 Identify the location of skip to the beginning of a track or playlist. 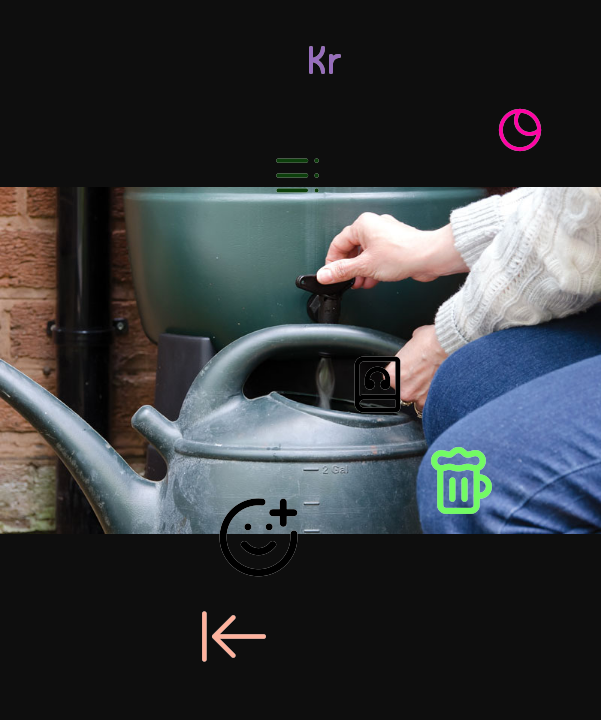
(232, 636).